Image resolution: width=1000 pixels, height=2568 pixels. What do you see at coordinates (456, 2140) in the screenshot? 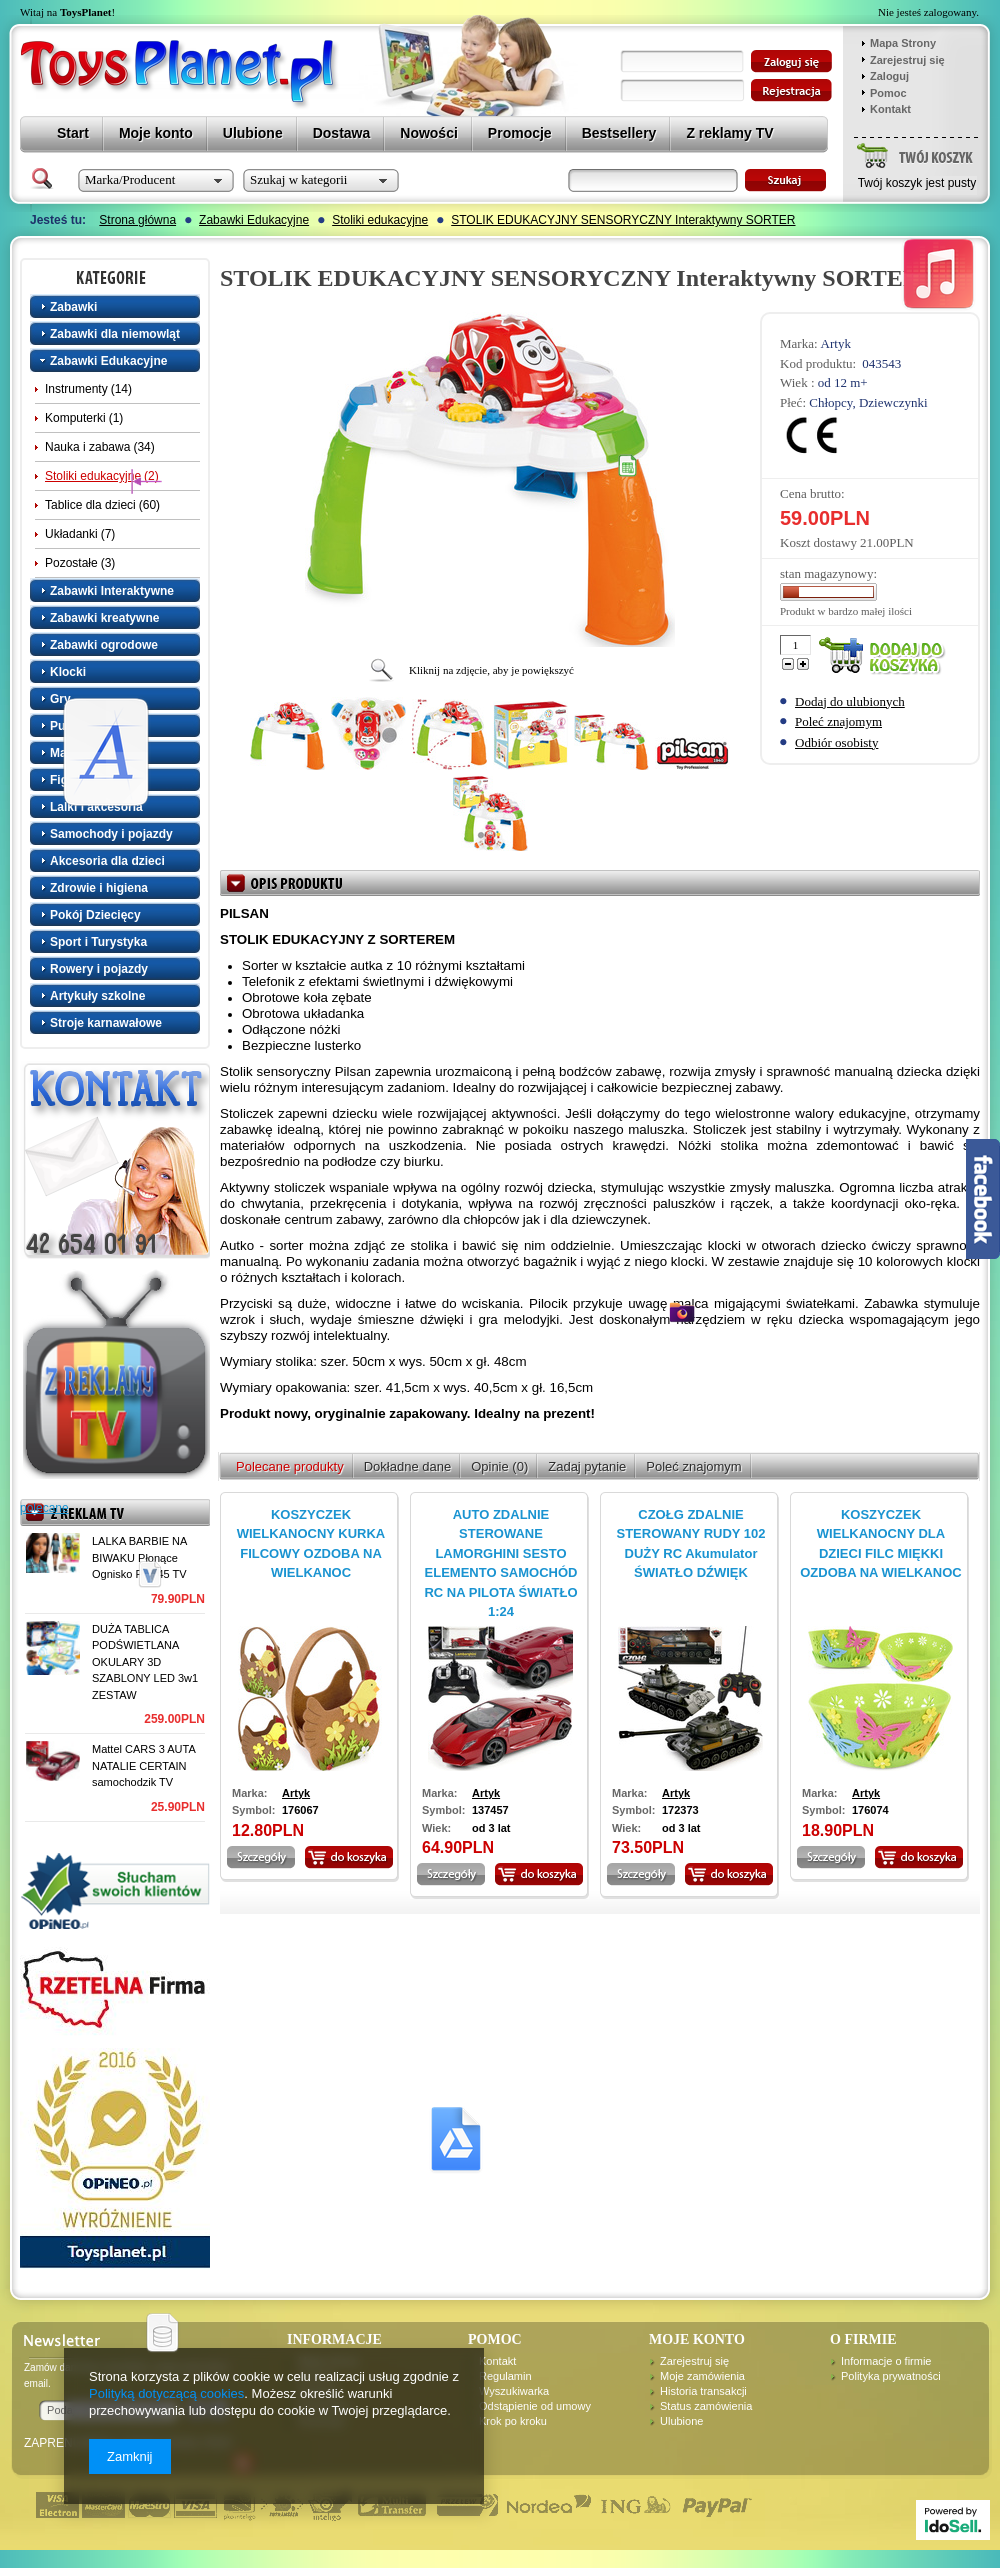
I see `a google drive shortcut or linked file` at bounding box center [456, 2140].